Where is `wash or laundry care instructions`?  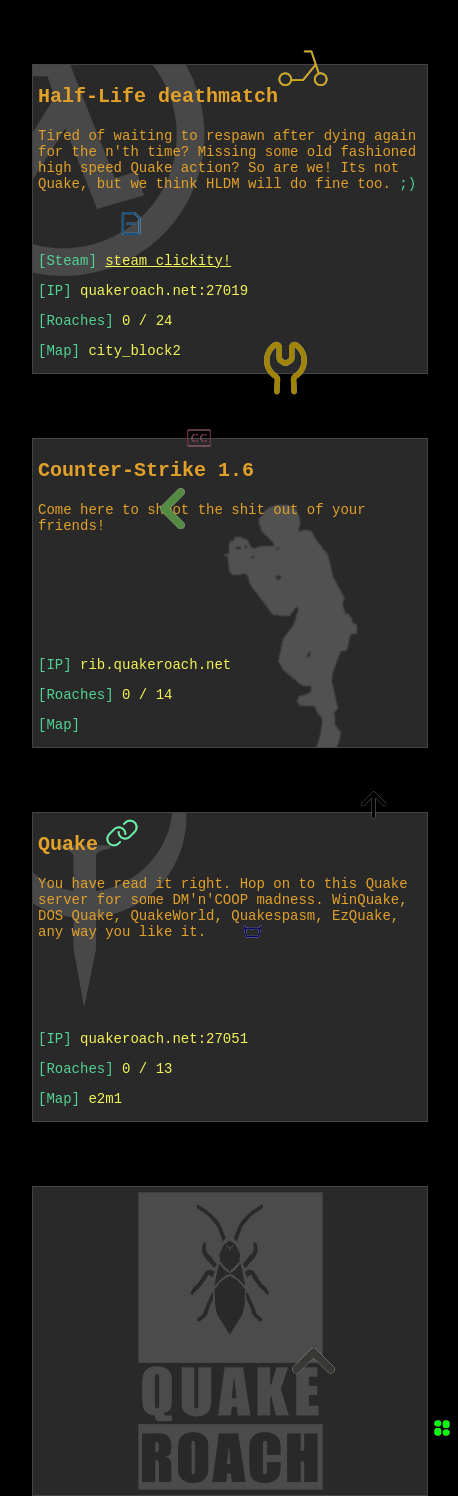 wash or laundry care instructions is located at coordinates (252, 931).